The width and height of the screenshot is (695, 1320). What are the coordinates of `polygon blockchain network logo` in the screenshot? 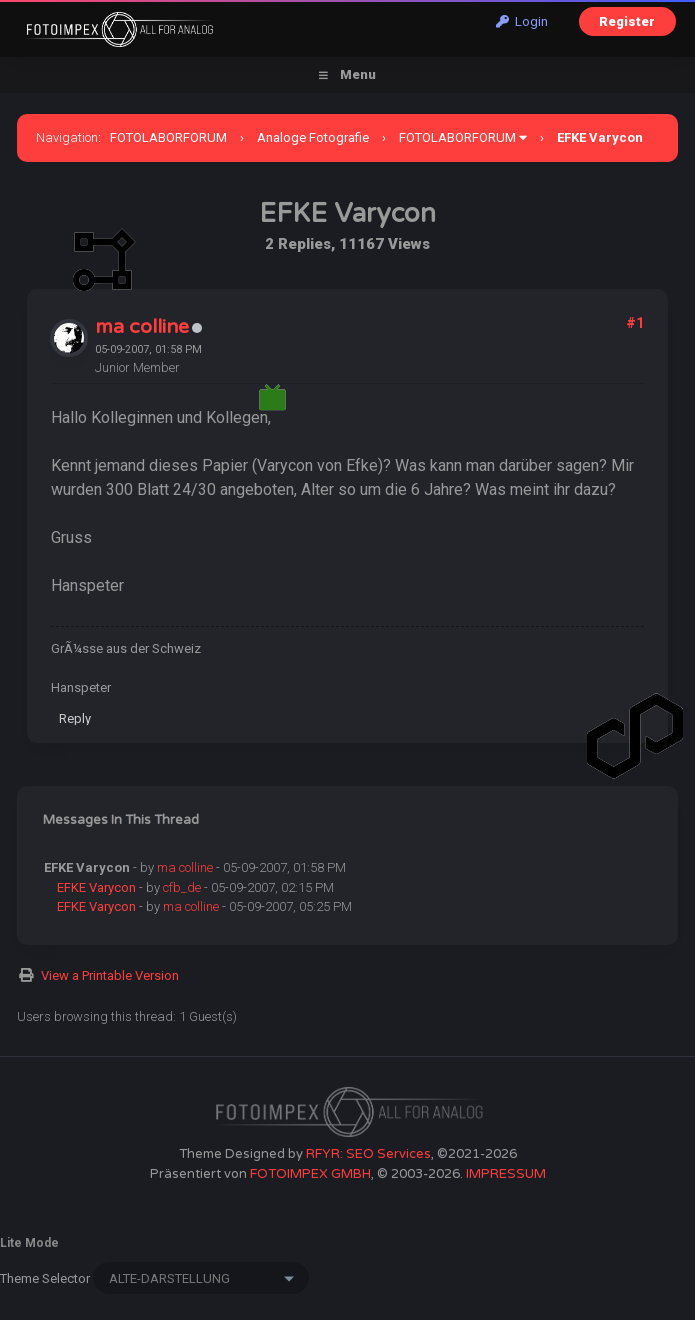 It's located at (635, 736).